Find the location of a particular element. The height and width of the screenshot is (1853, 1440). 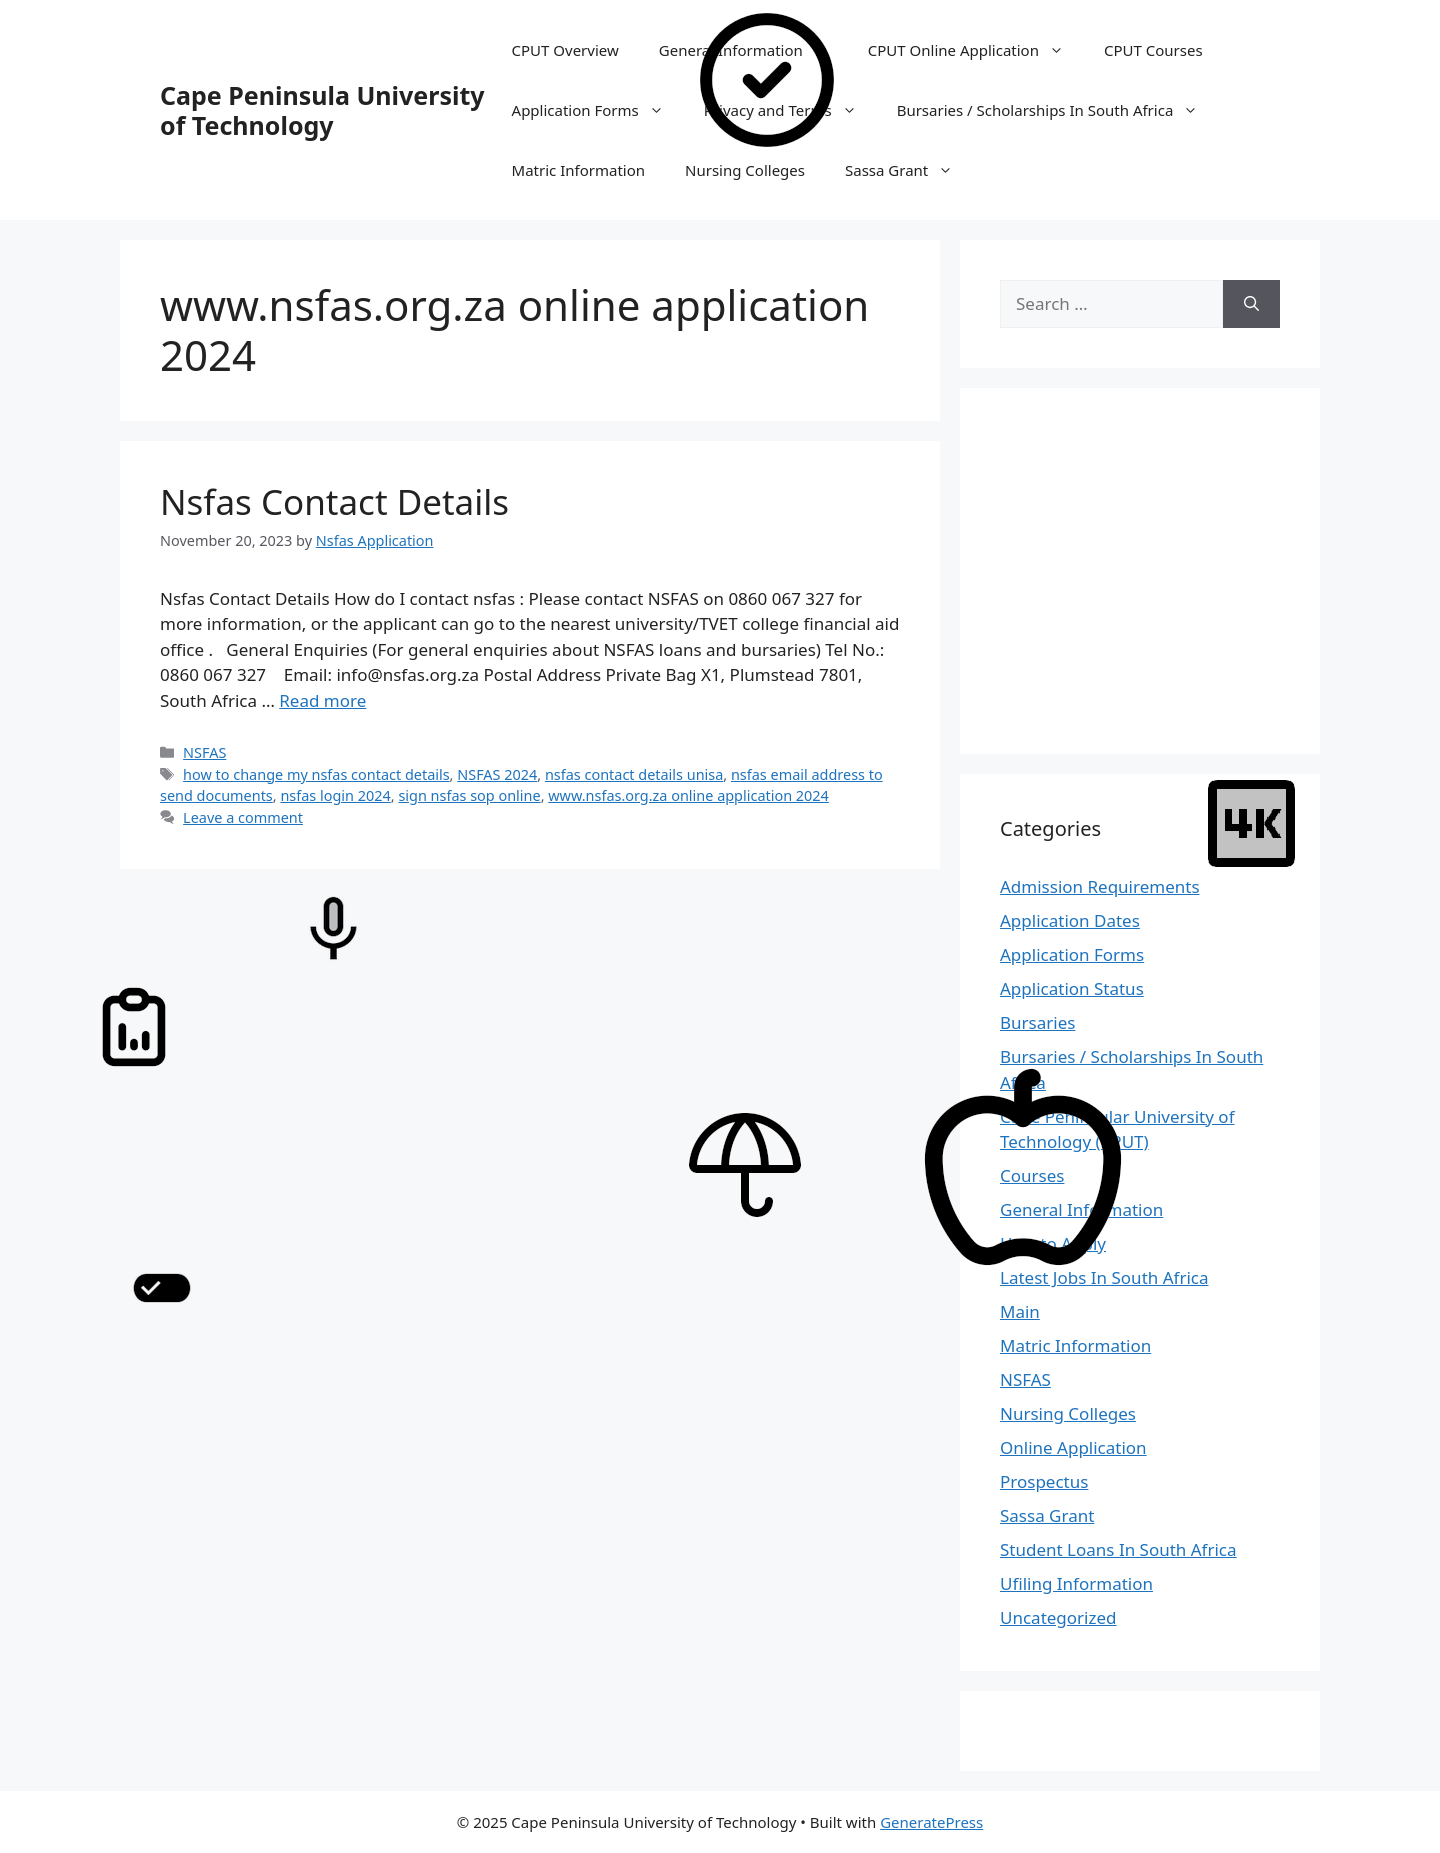

tap to use voice input is located at coordinates (333, 926).